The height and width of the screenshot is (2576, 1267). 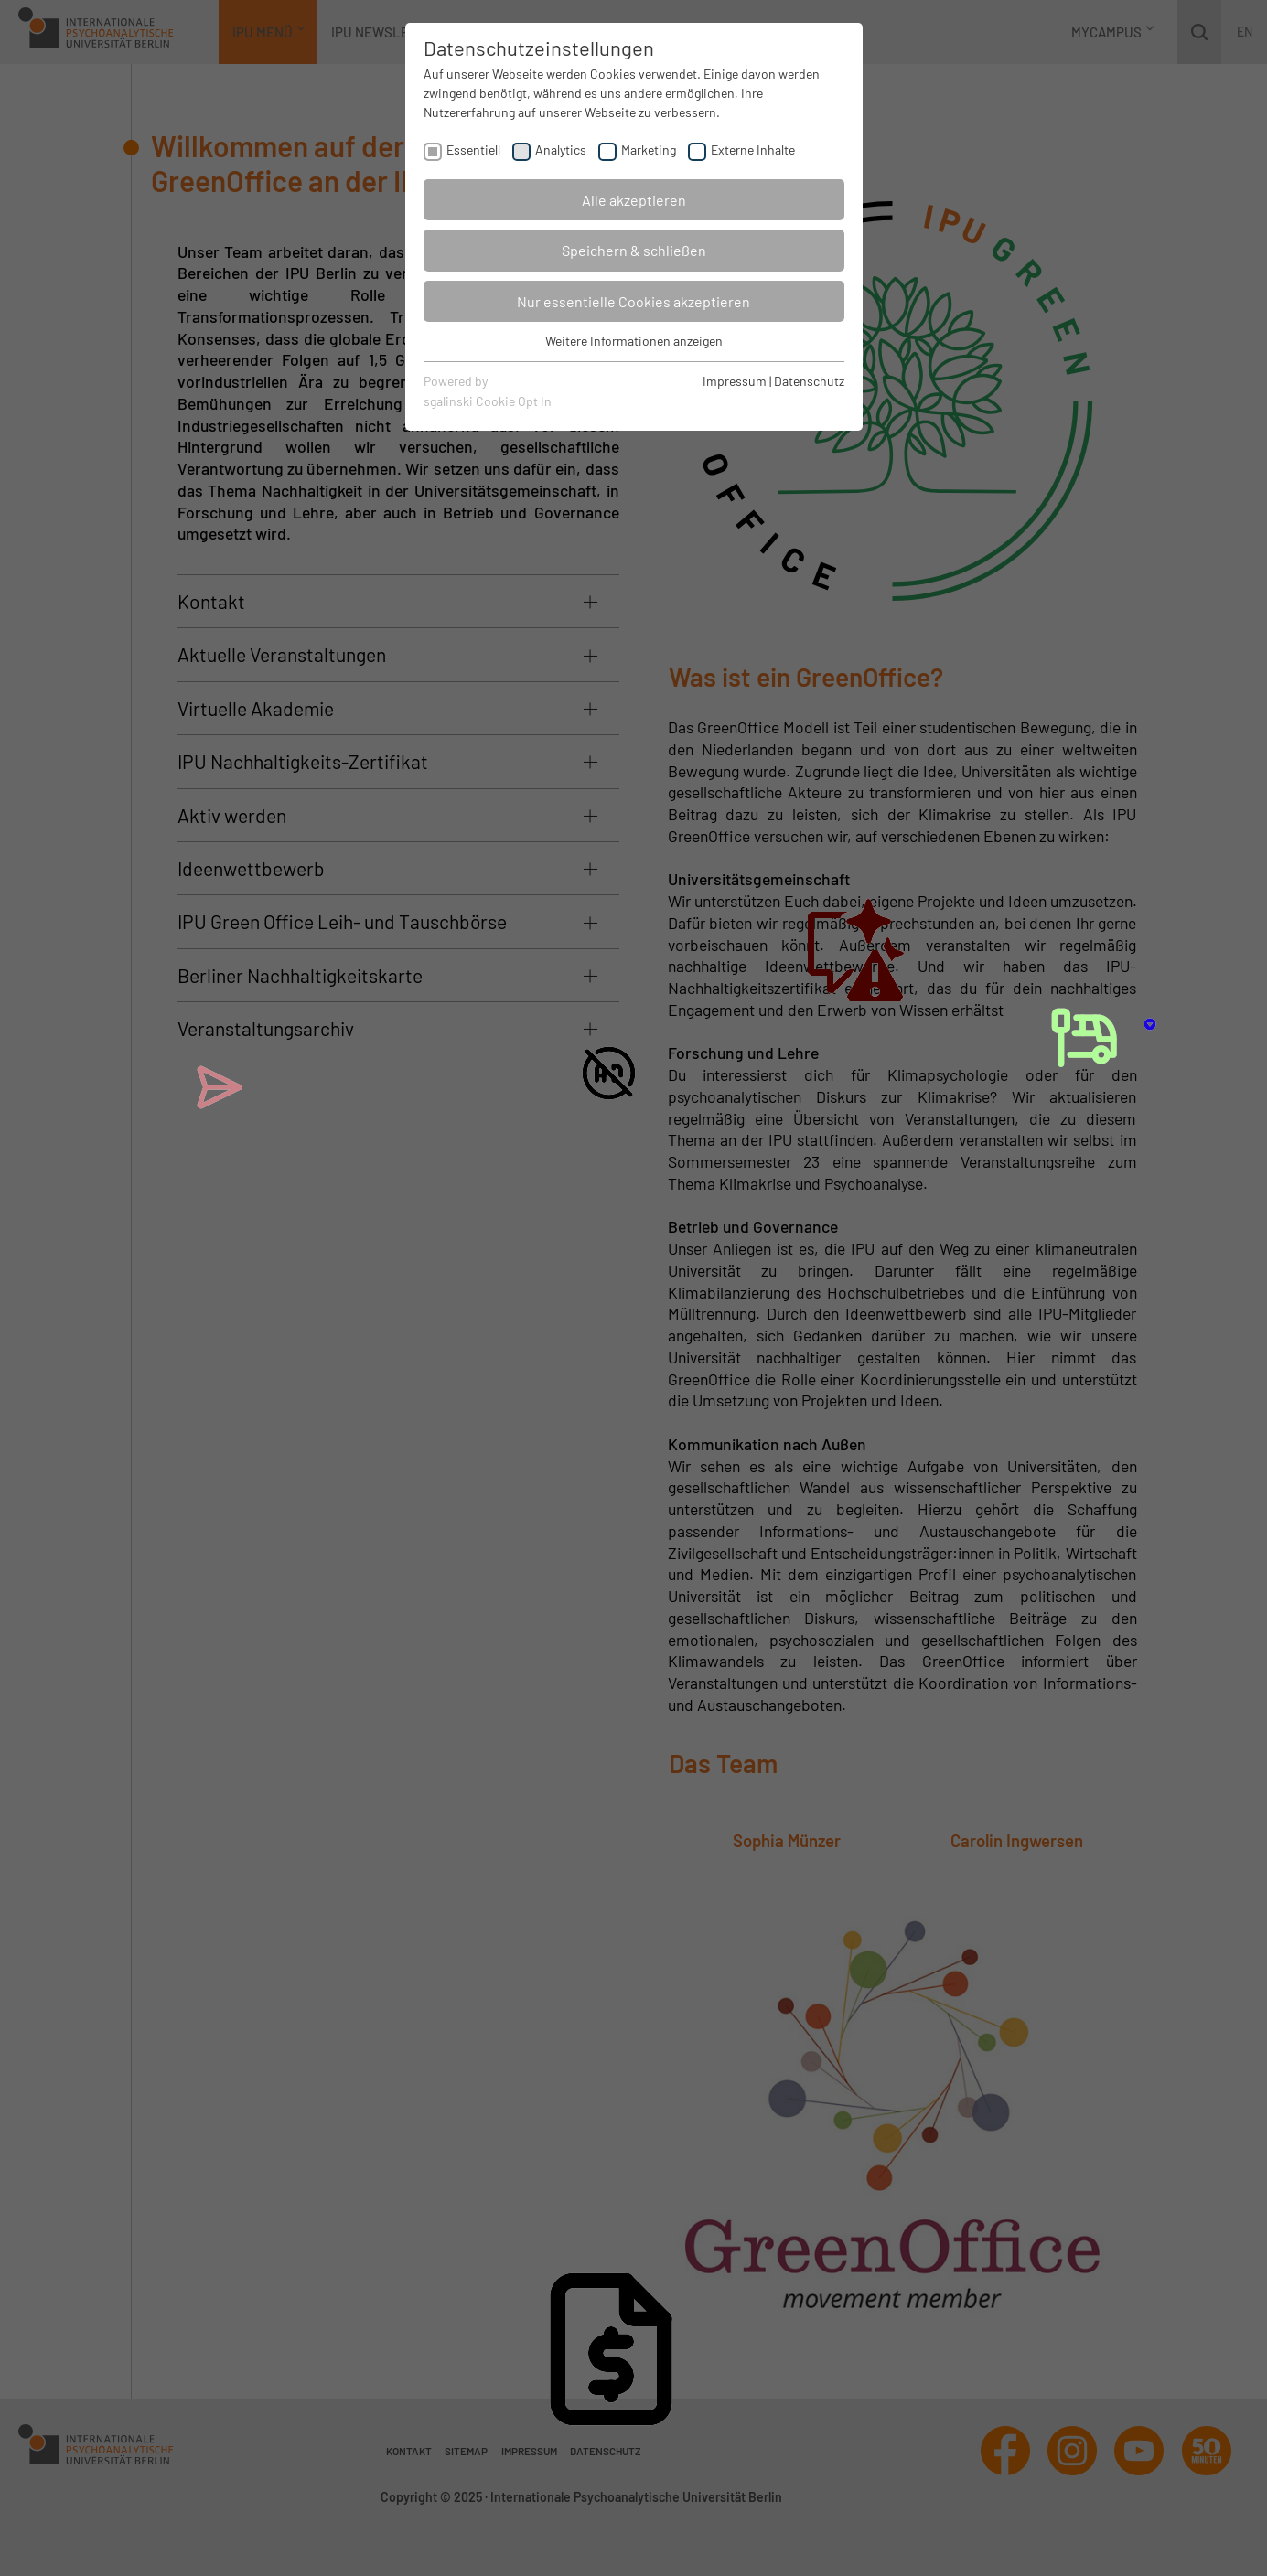 I want to click on send a message, so click(x=219, y=1087).